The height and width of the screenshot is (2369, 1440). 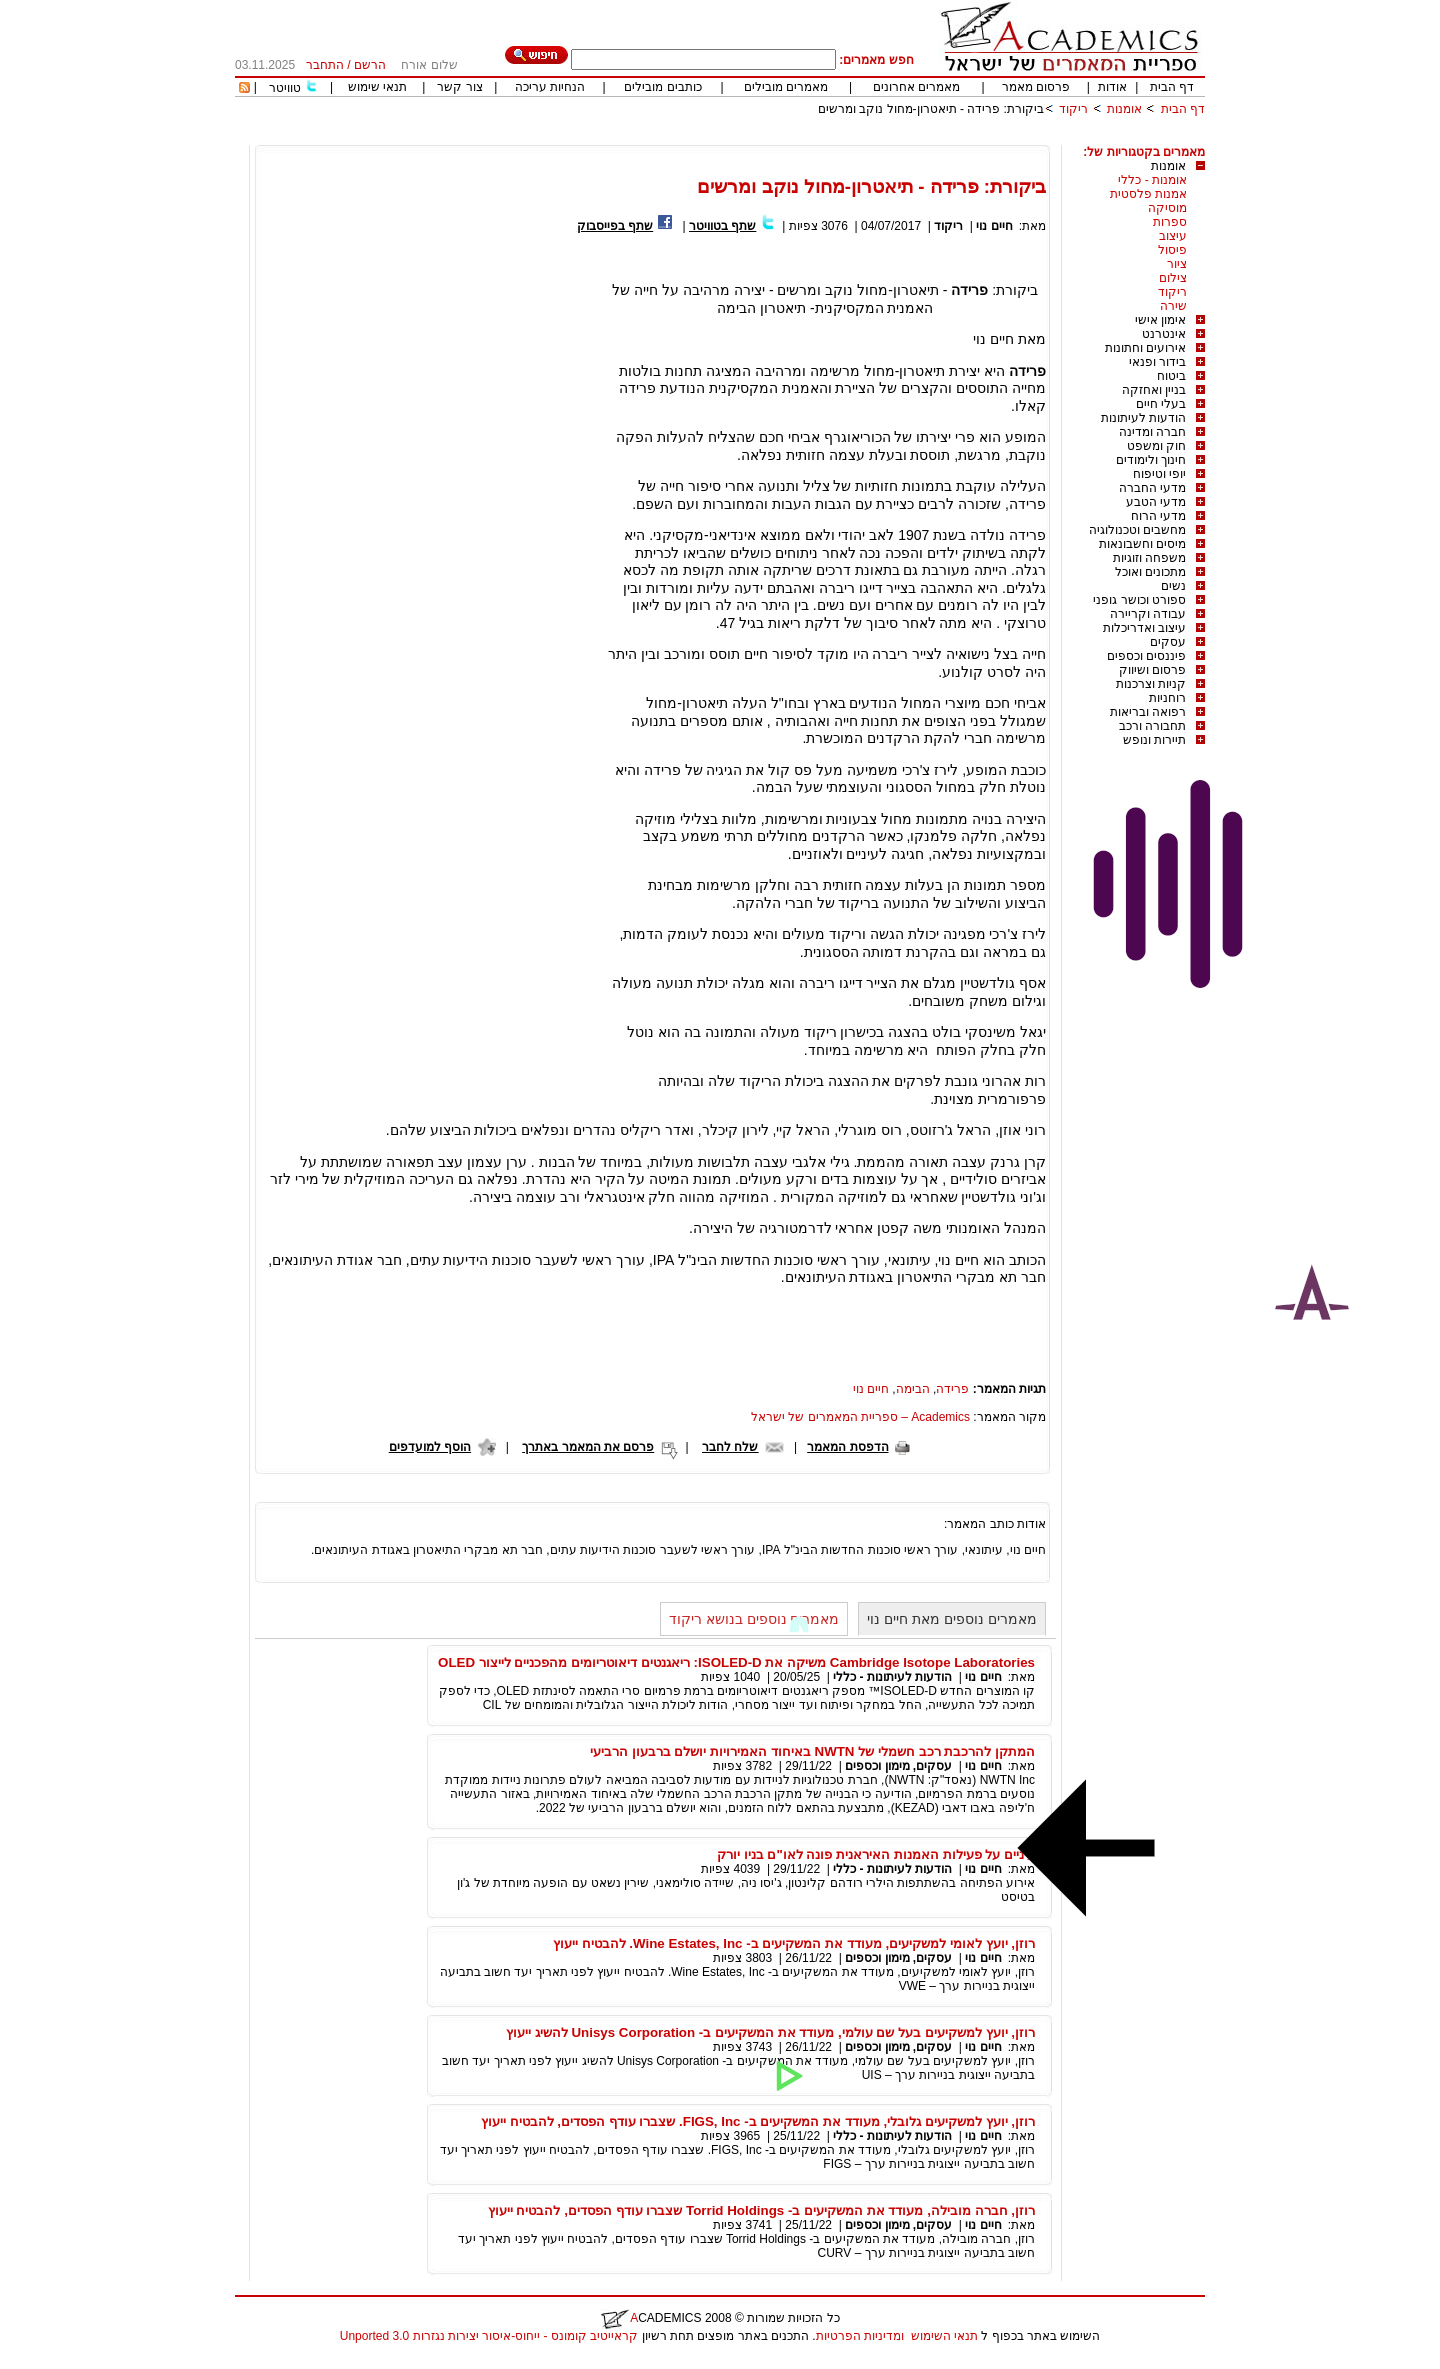 What do you see at coordinates (1168, 884) in the screenshot?
I see `open clyp audio sharing platform` at bounding box center [1168, 884].